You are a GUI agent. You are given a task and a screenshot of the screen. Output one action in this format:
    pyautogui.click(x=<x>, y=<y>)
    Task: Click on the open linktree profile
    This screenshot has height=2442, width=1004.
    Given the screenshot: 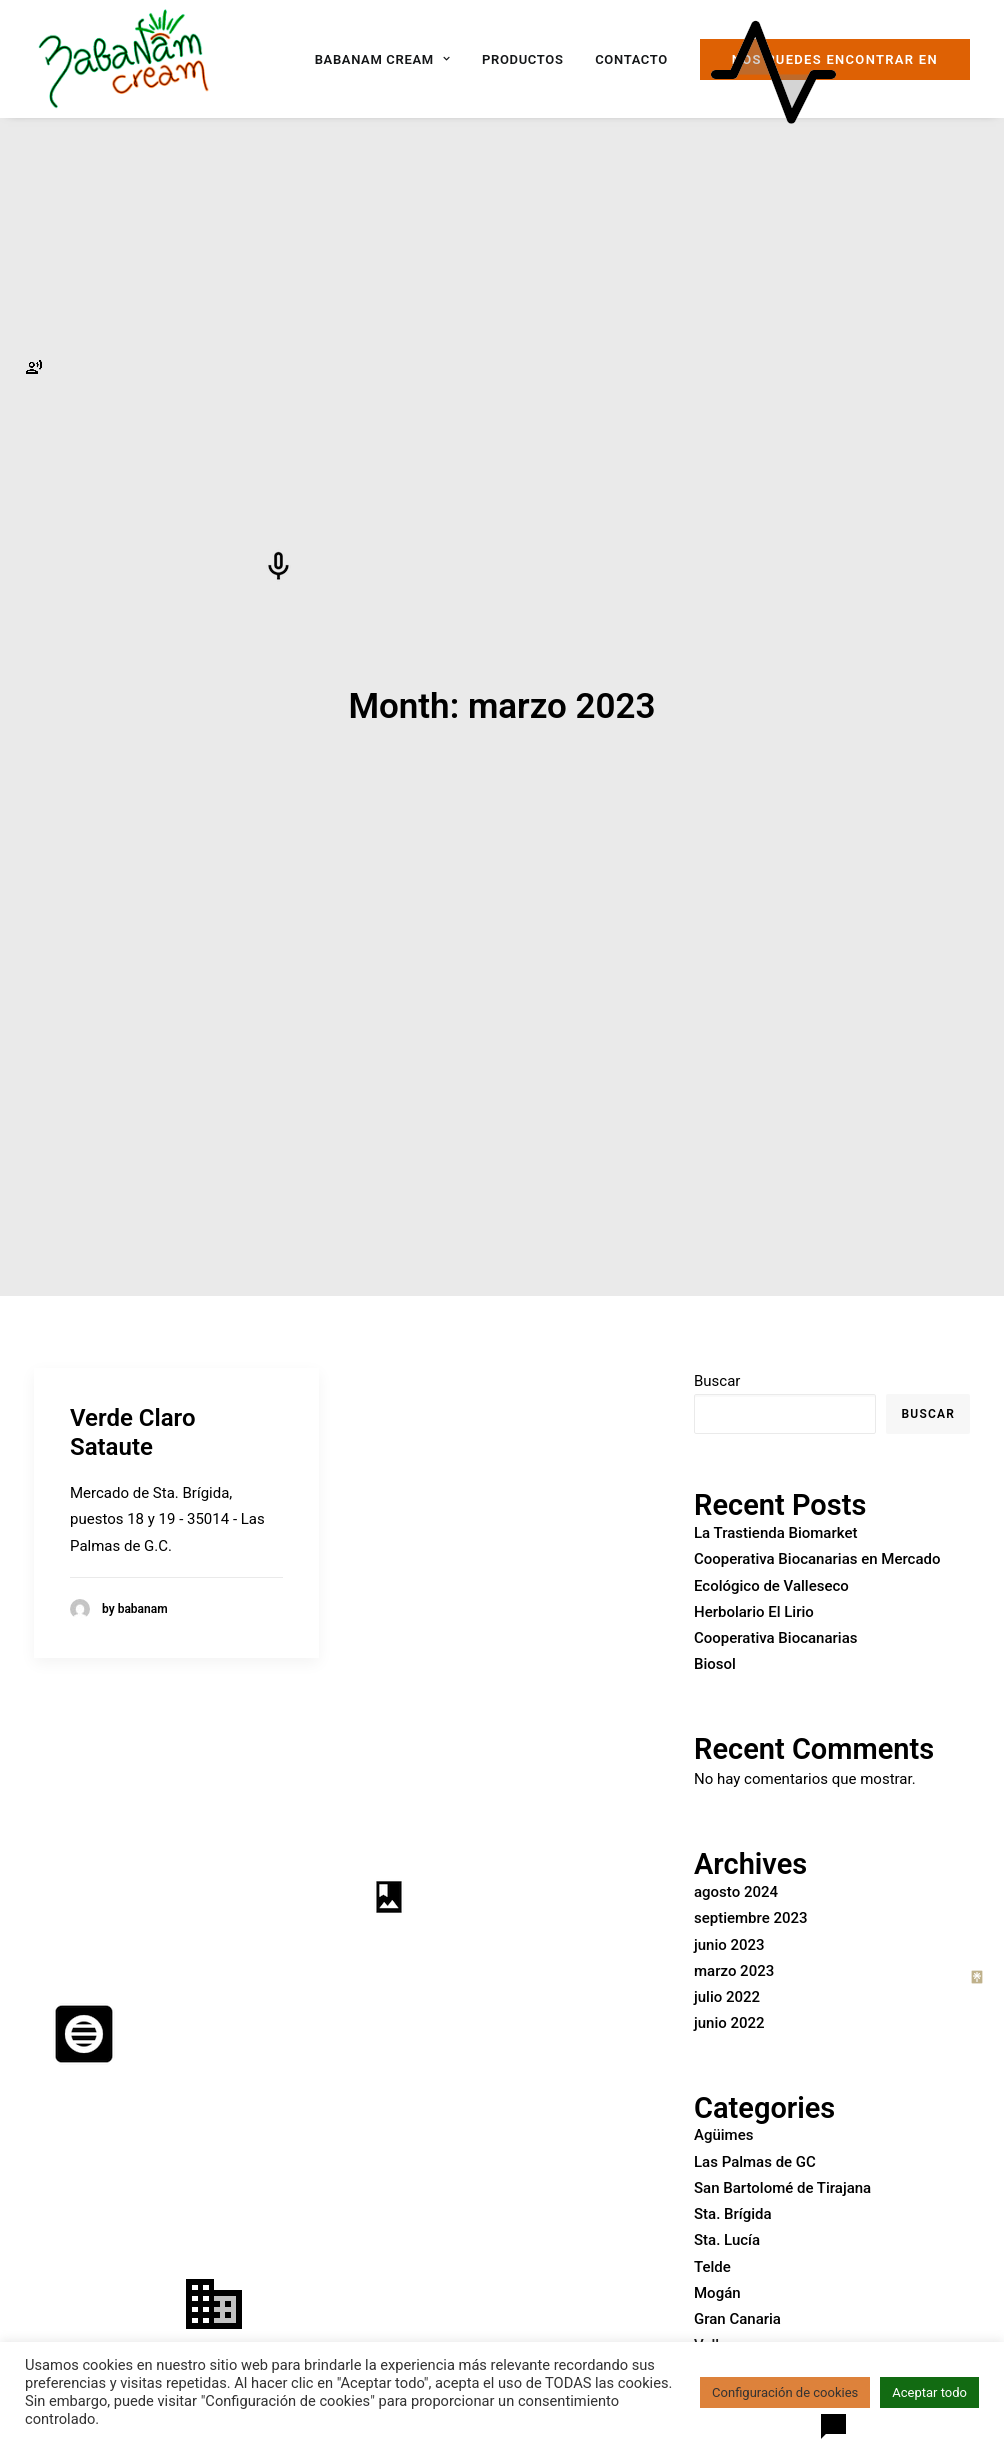 What is the action you would take?
    pyautogui.click(x=977, y=1977)
    